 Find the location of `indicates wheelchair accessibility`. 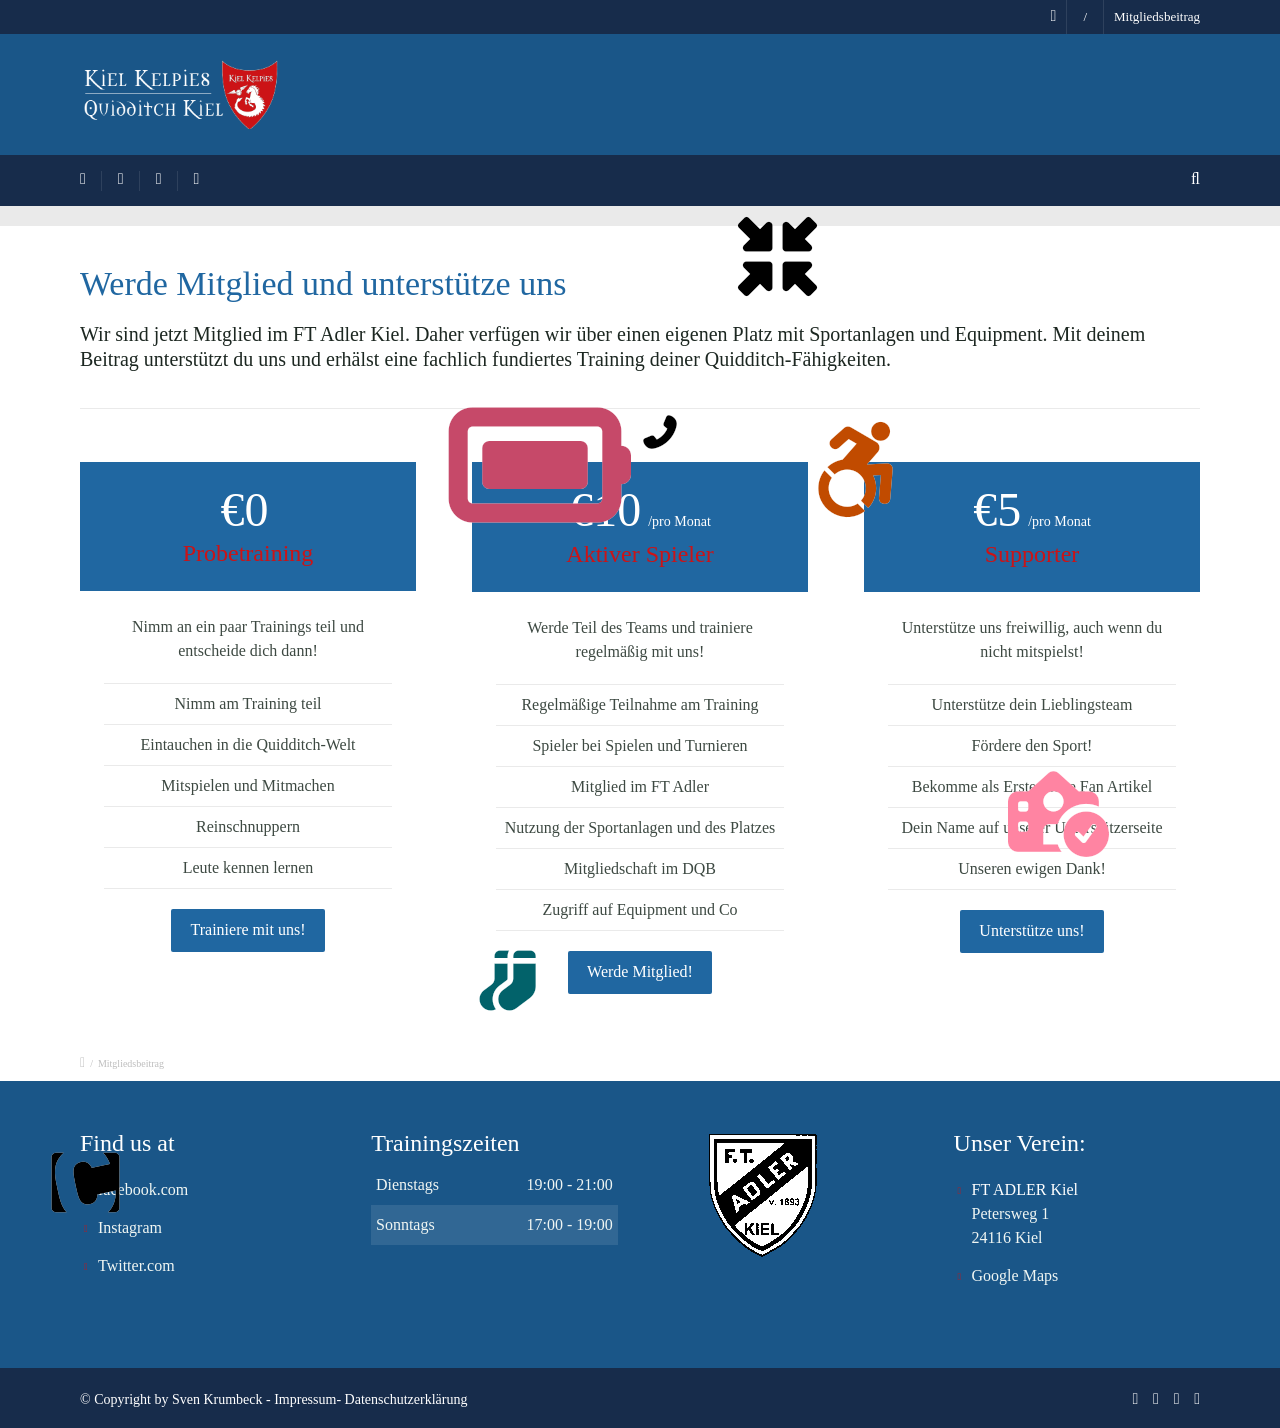

indicates wheelchair accessibility is located at coordinates (855, 469).